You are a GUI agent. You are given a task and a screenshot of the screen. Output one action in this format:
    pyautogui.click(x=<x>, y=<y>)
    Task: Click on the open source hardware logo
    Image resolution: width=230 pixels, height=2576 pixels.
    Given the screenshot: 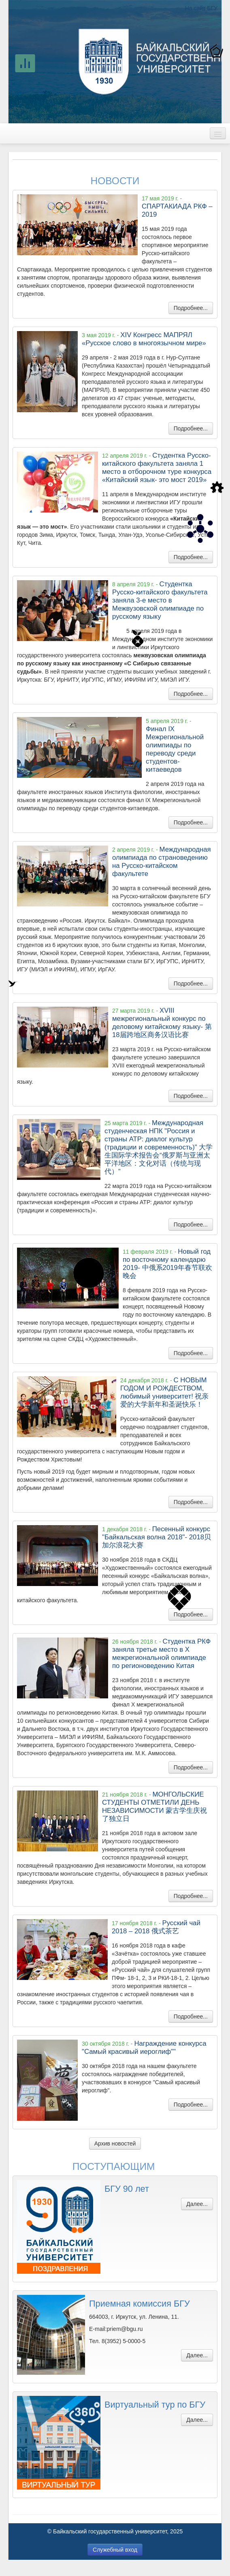 What is the action you would take?
    pyautogui.click(x=217, y=487)
    